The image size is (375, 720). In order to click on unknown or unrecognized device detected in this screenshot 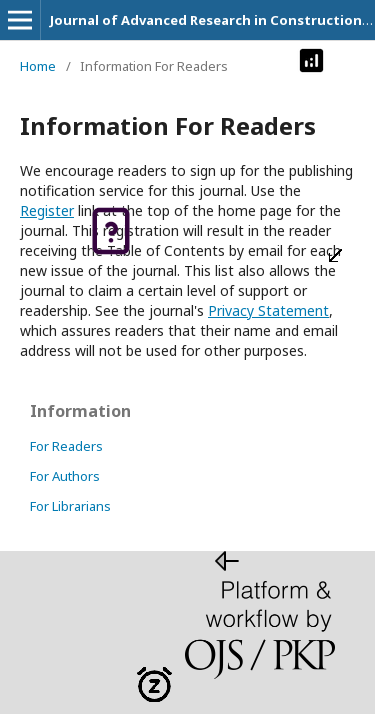, I will do `click(111, 231)`.